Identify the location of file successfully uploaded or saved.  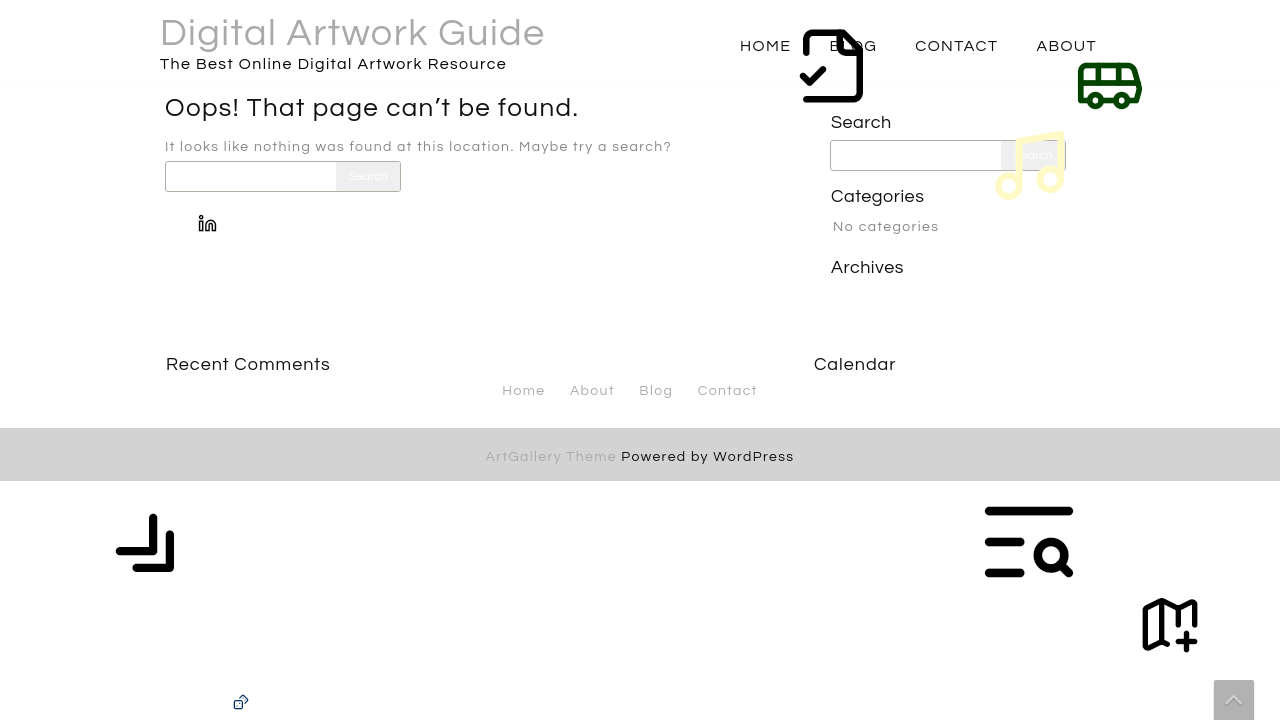
(833, 66).